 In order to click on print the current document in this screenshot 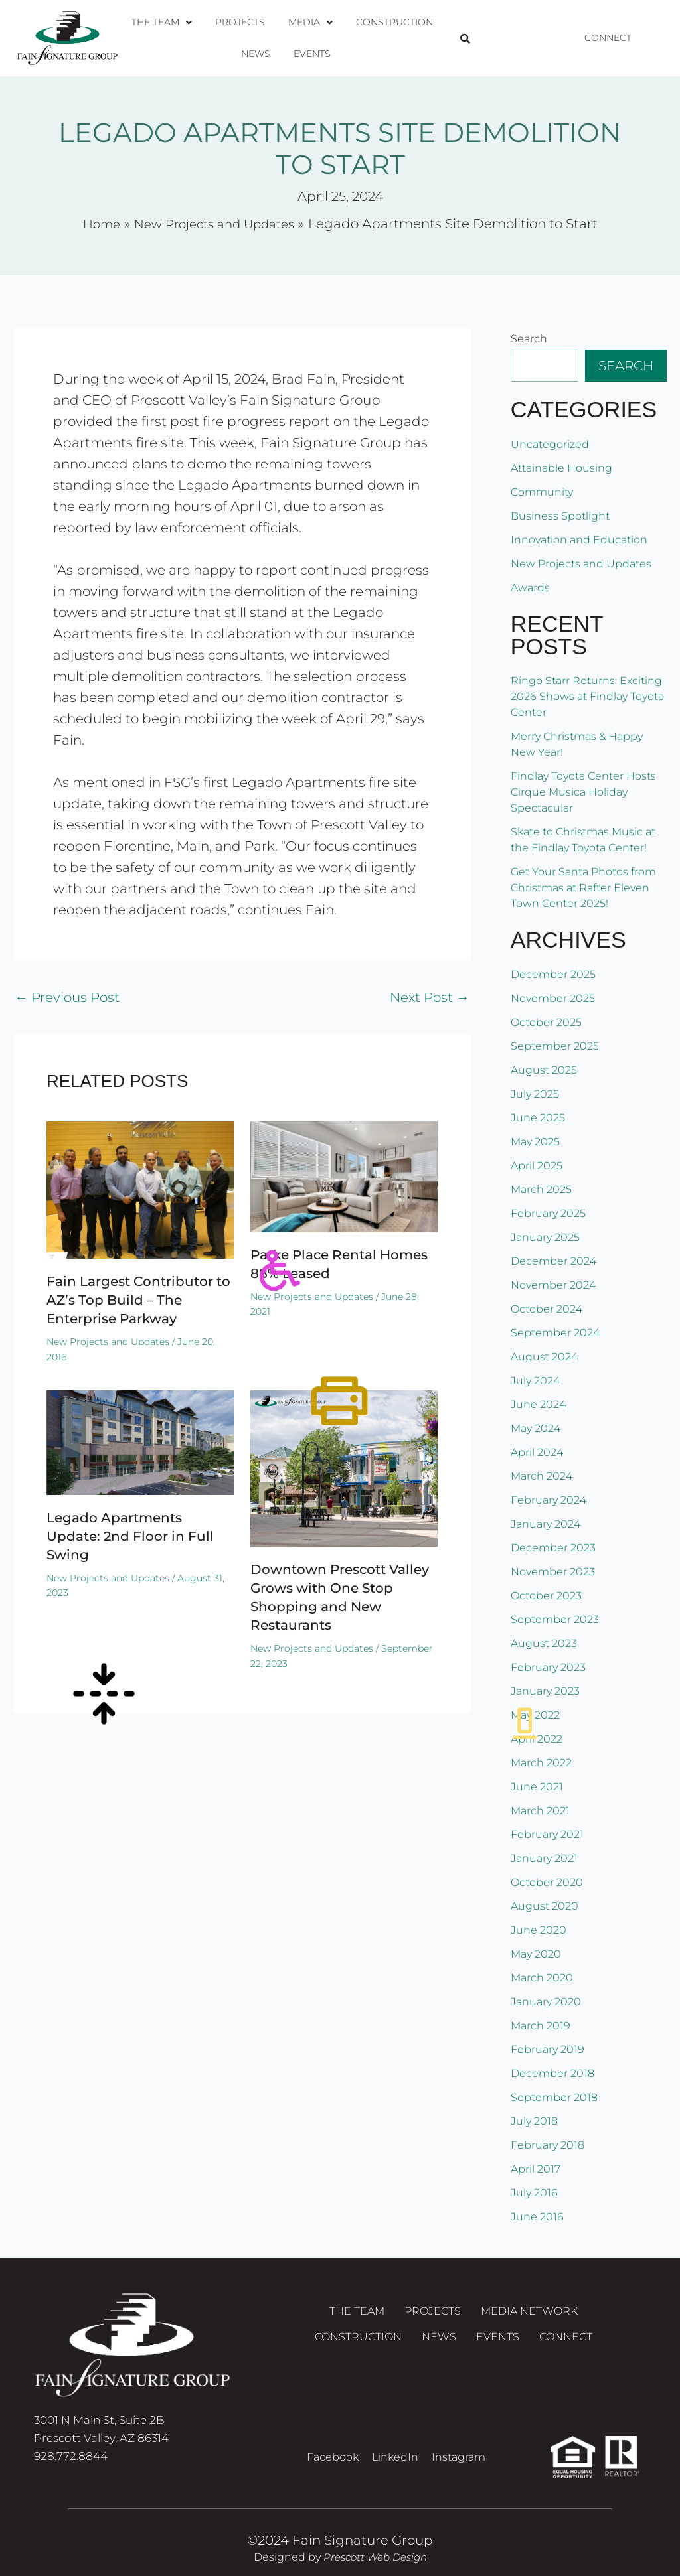, I will do `click(339, 1401)`.